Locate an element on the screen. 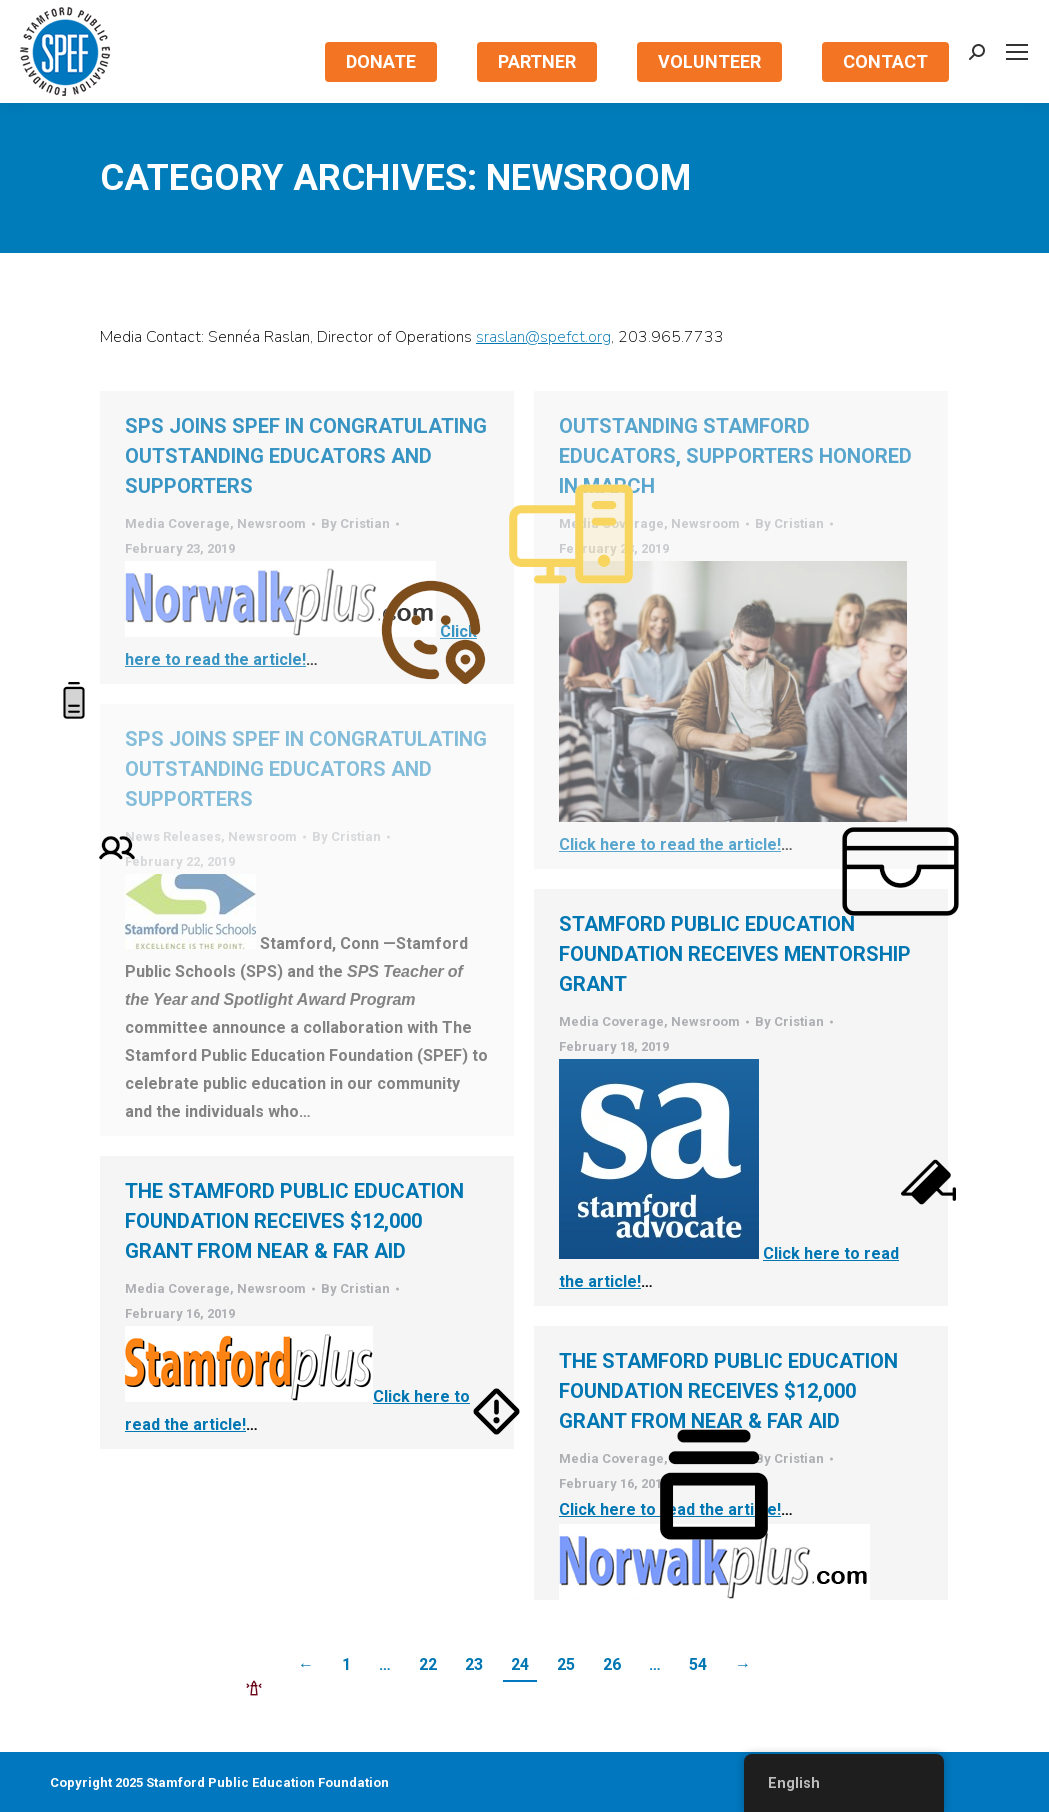 The width and height of the screenshot is (1049, 1812). access security camera feed is located at coordinates (928, 1185).